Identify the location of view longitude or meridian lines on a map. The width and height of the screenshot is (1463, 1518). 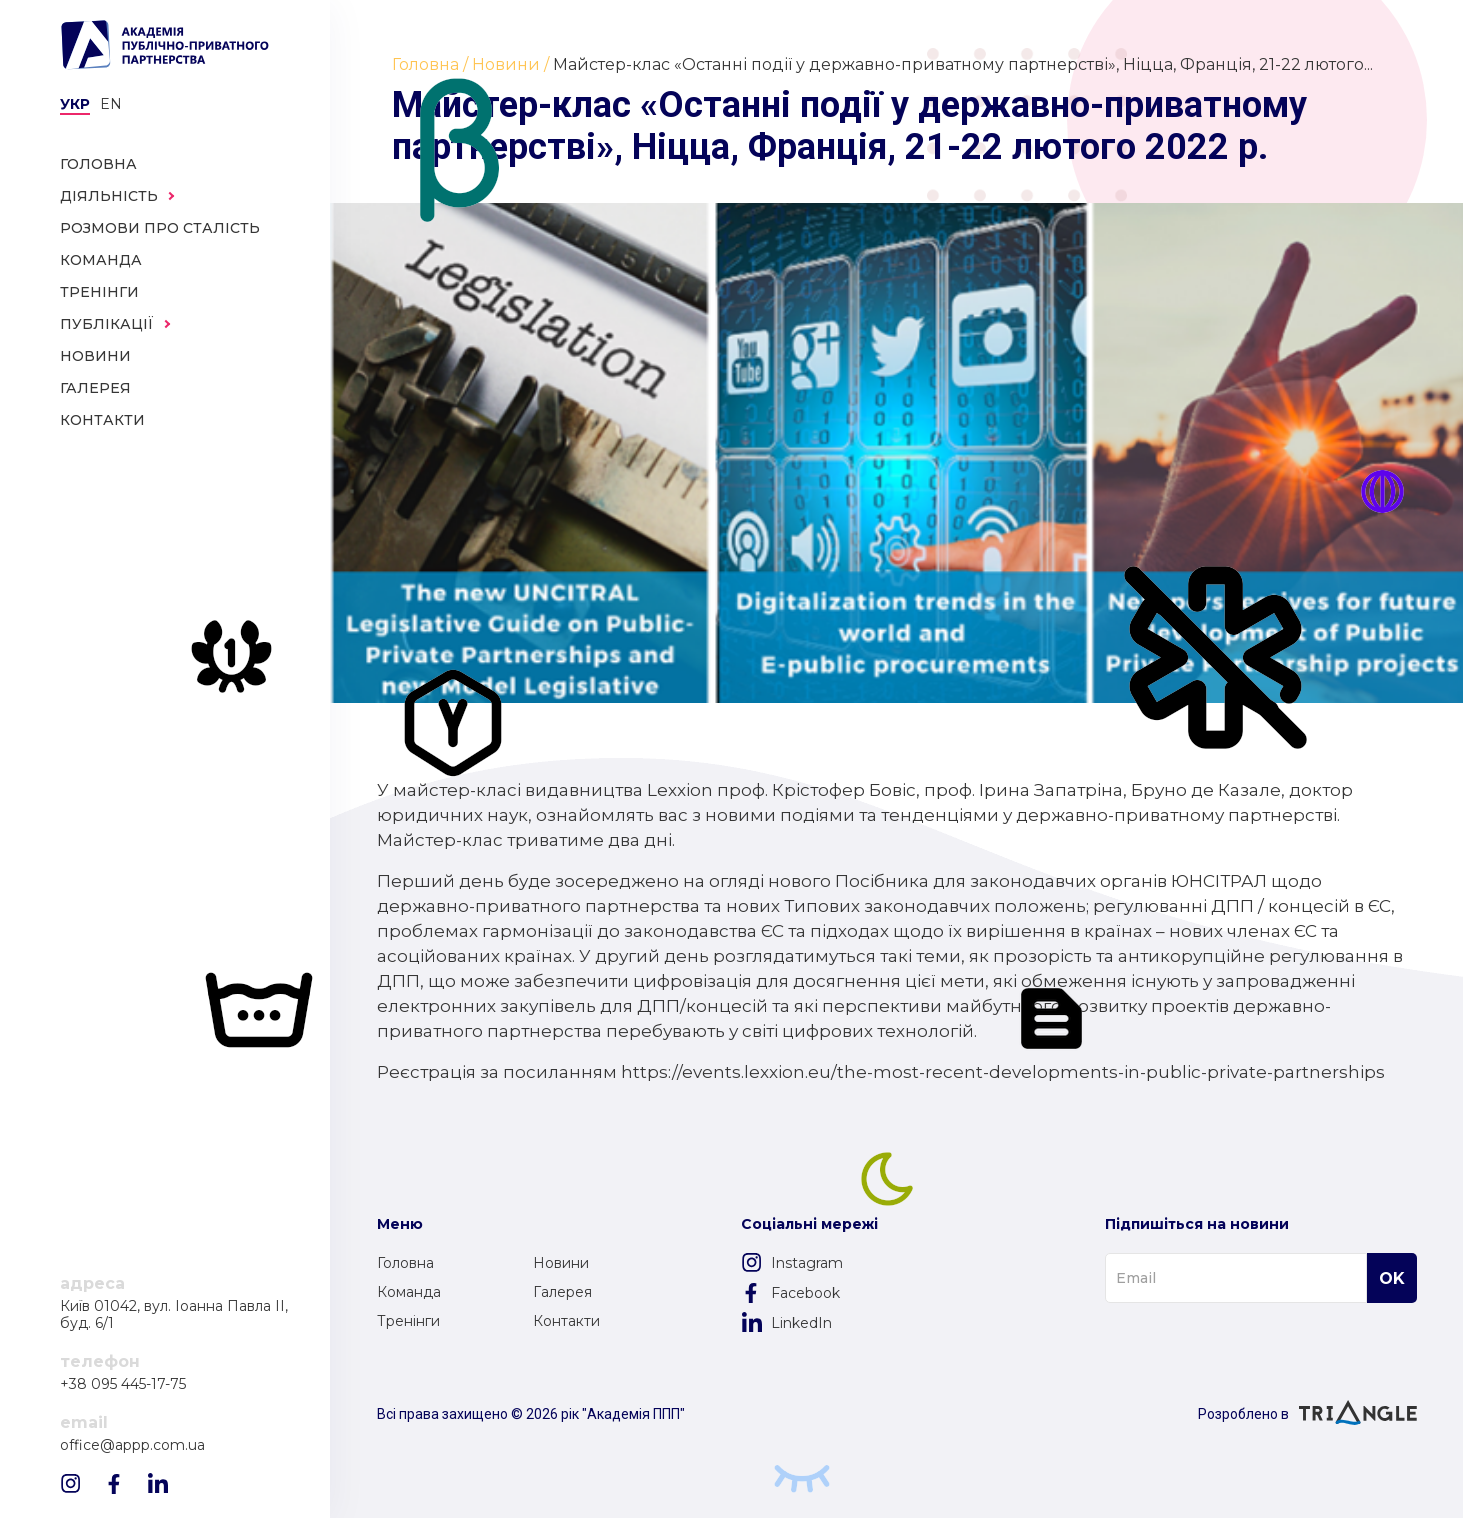
(1382, 491).